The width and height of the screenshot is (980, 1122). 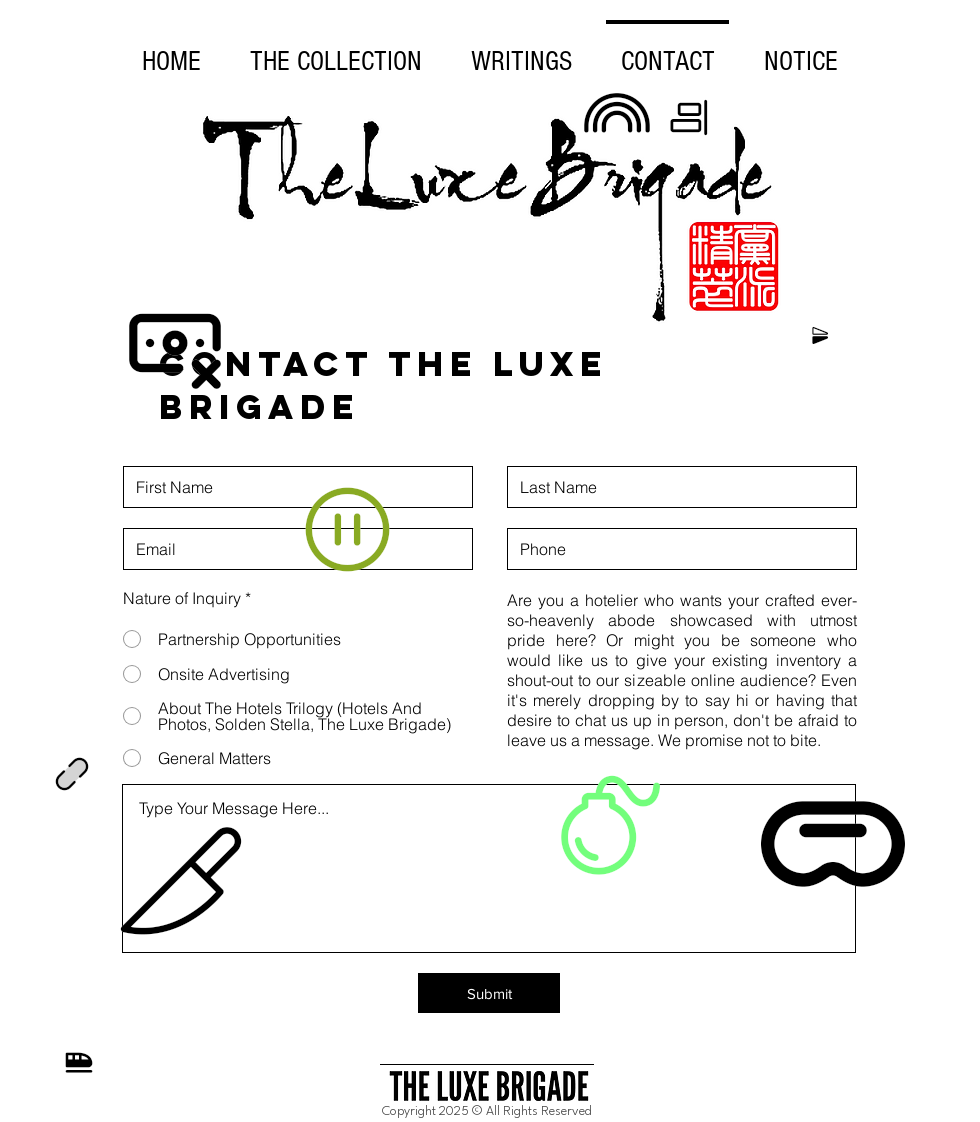 I want to click on disconnect or unlink connected items, so click(x=72, y=774).